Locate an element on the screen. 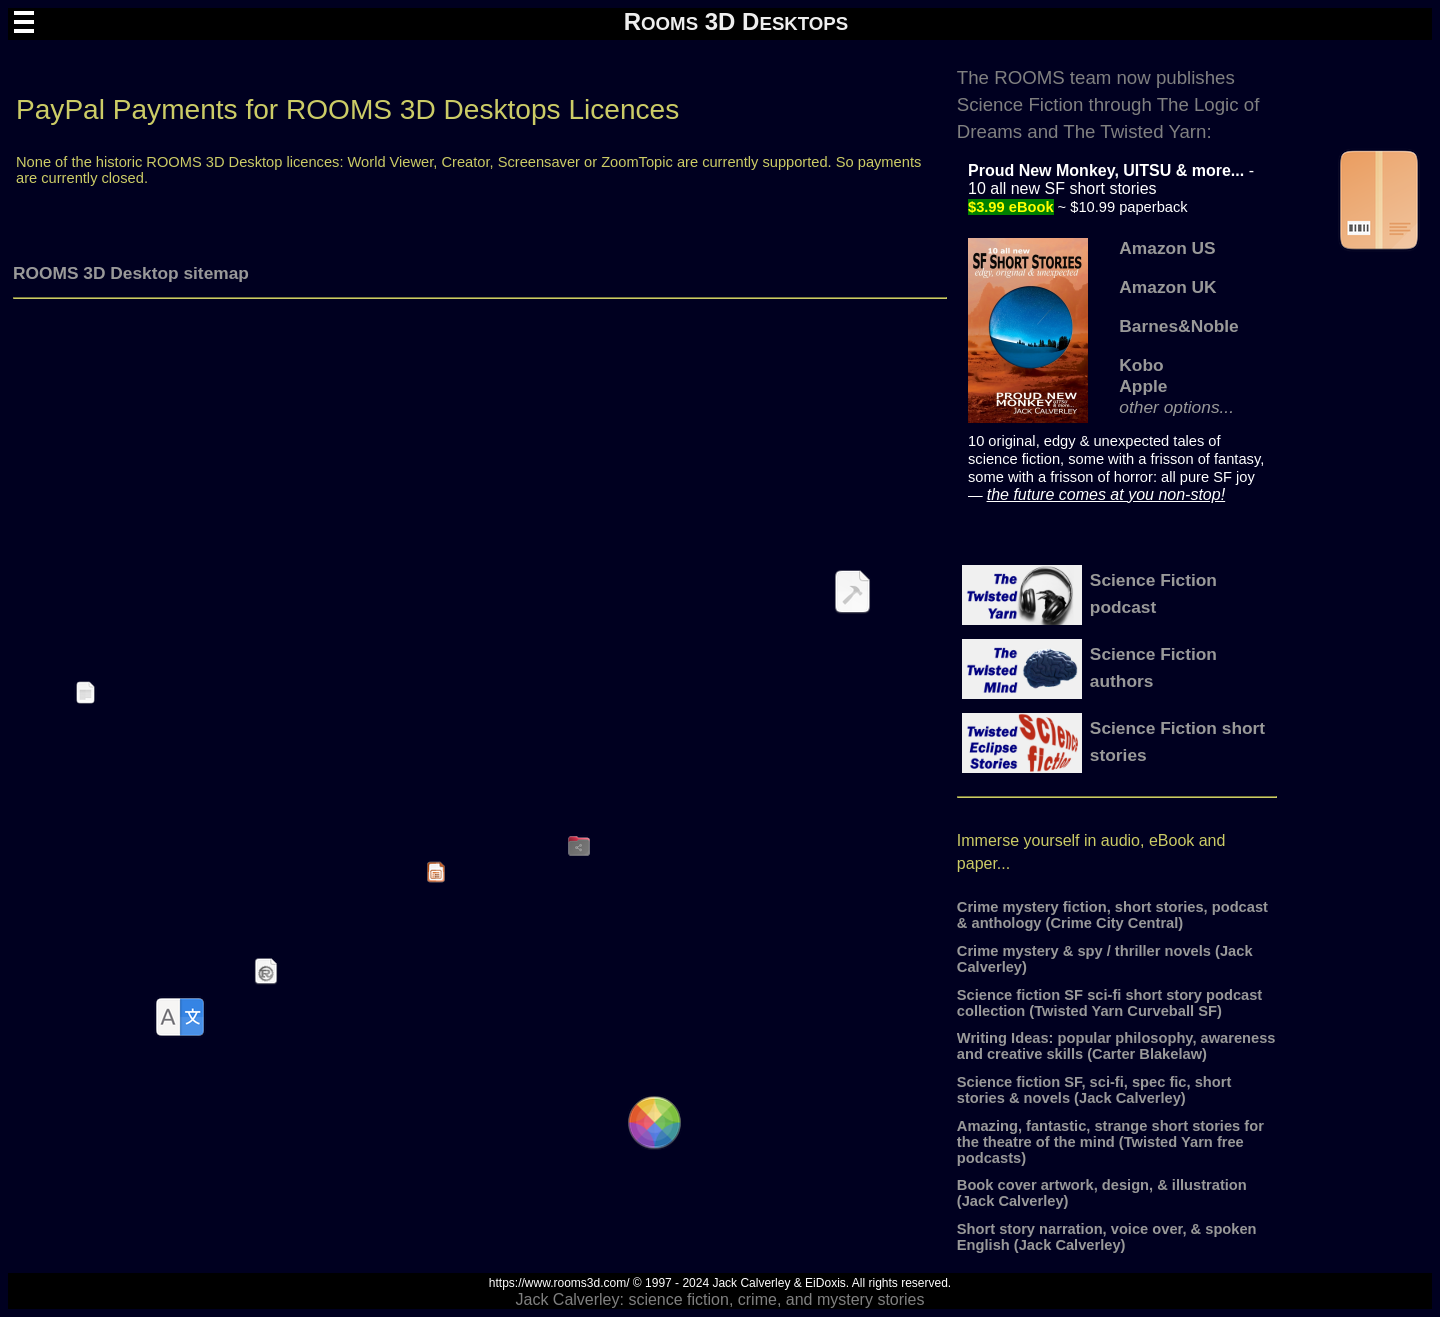  a plain text file is located at coordinates (85, 692).